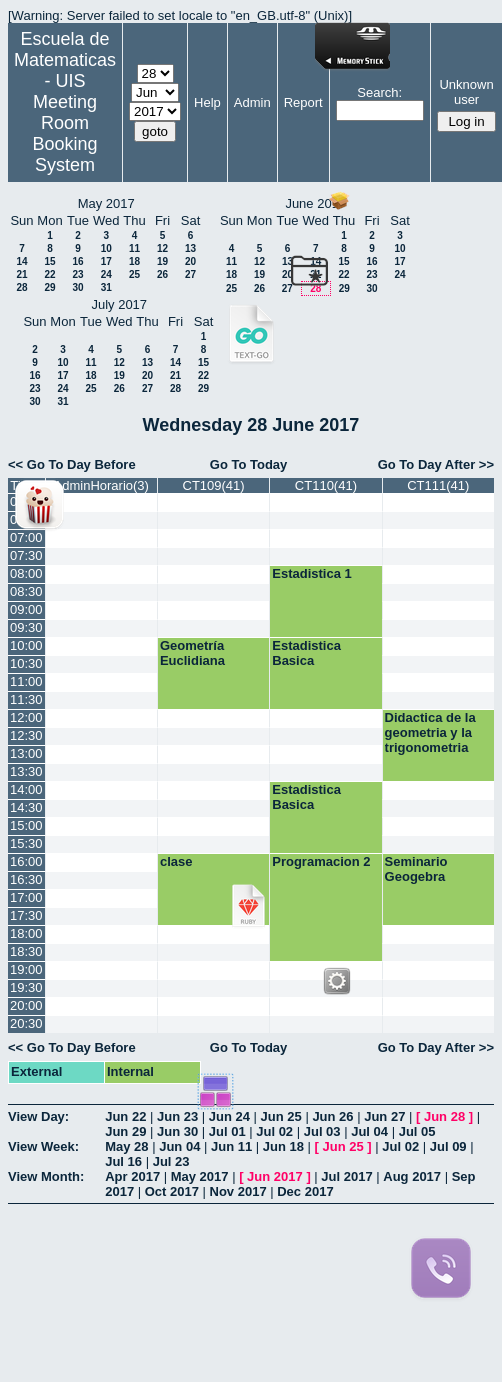 The image size is (502, 1382). I want to click on a go programming language source file, so click(251, 334).